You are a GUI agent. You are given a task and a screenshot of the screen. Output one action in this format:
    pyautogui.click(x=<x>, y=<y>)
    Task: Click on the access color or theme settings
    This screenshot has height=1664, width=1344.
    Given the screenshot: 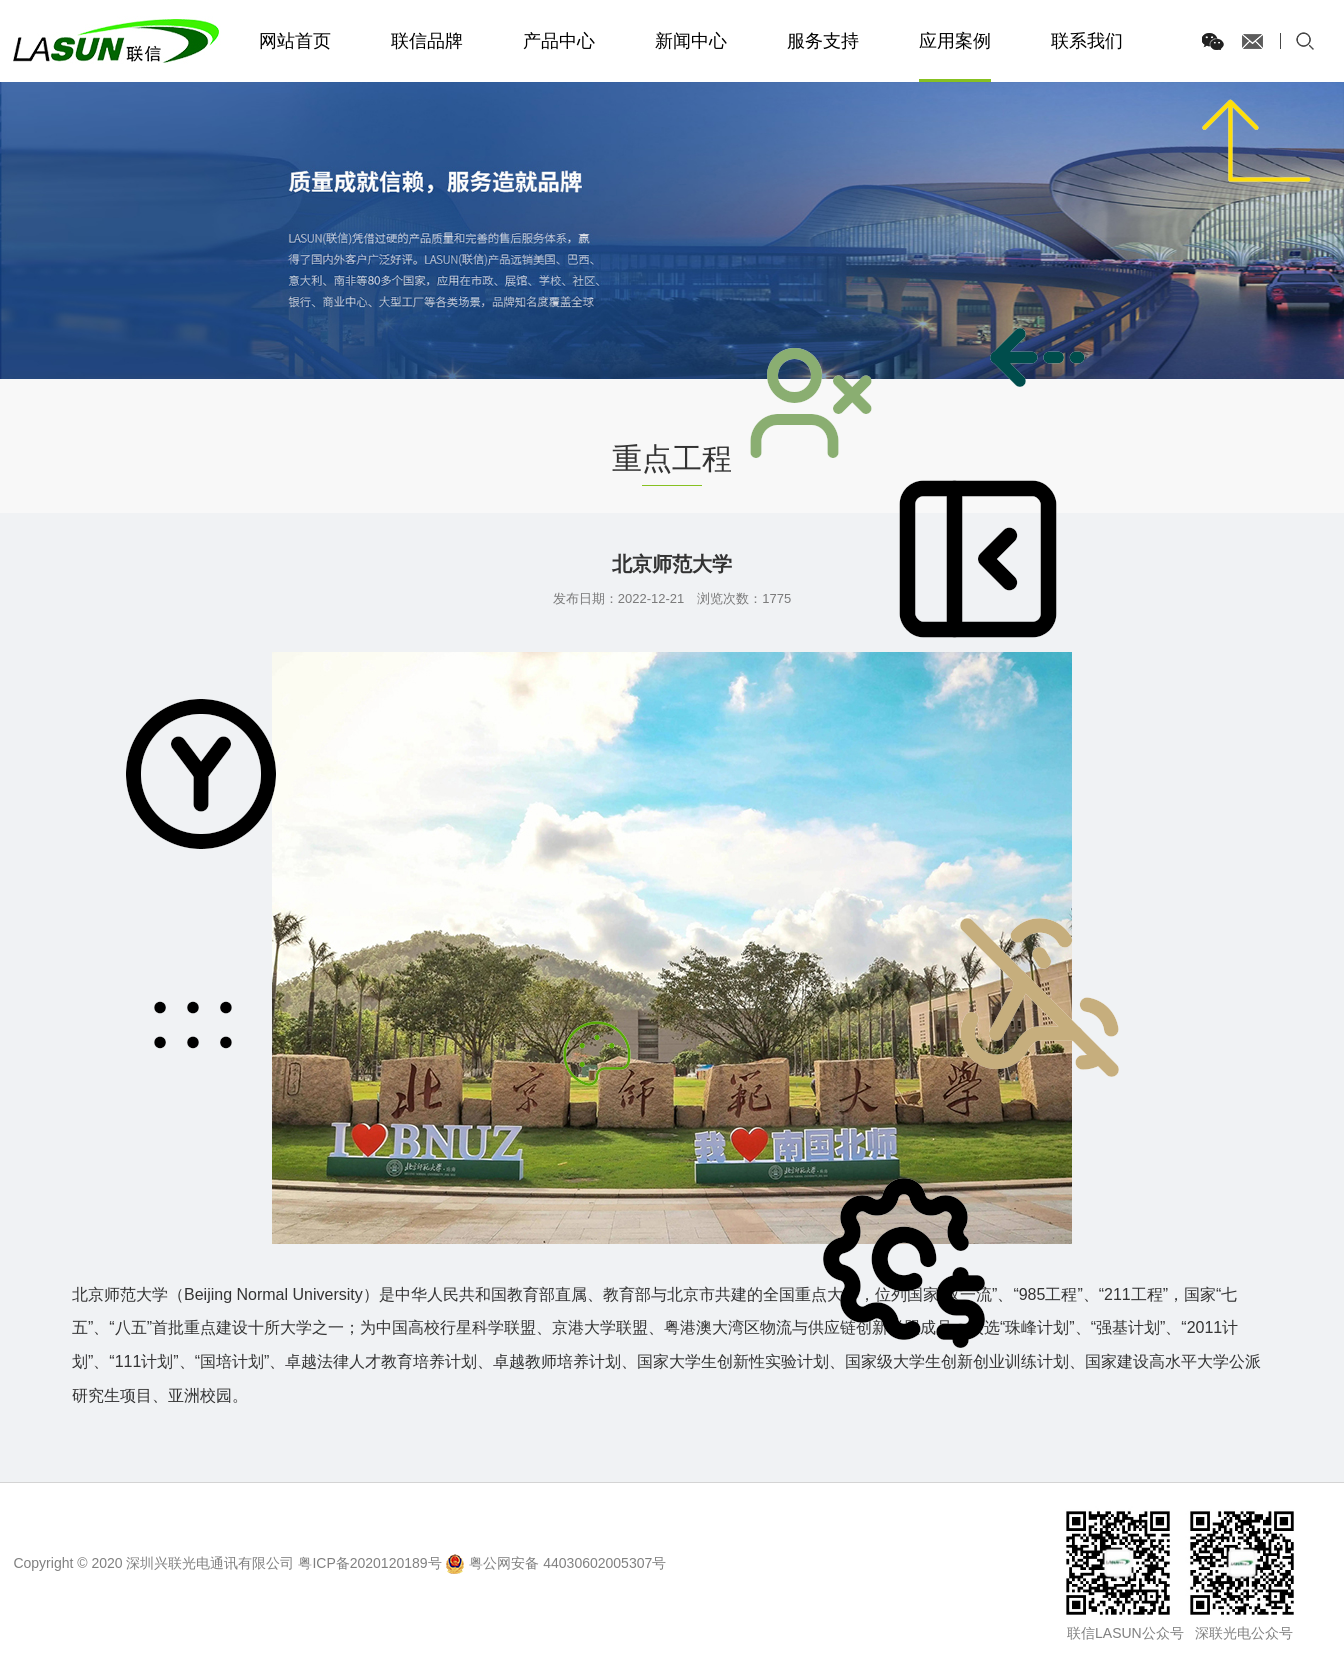 What is the action you would take?
    pyautogui.click(x=597, y=1055)
    